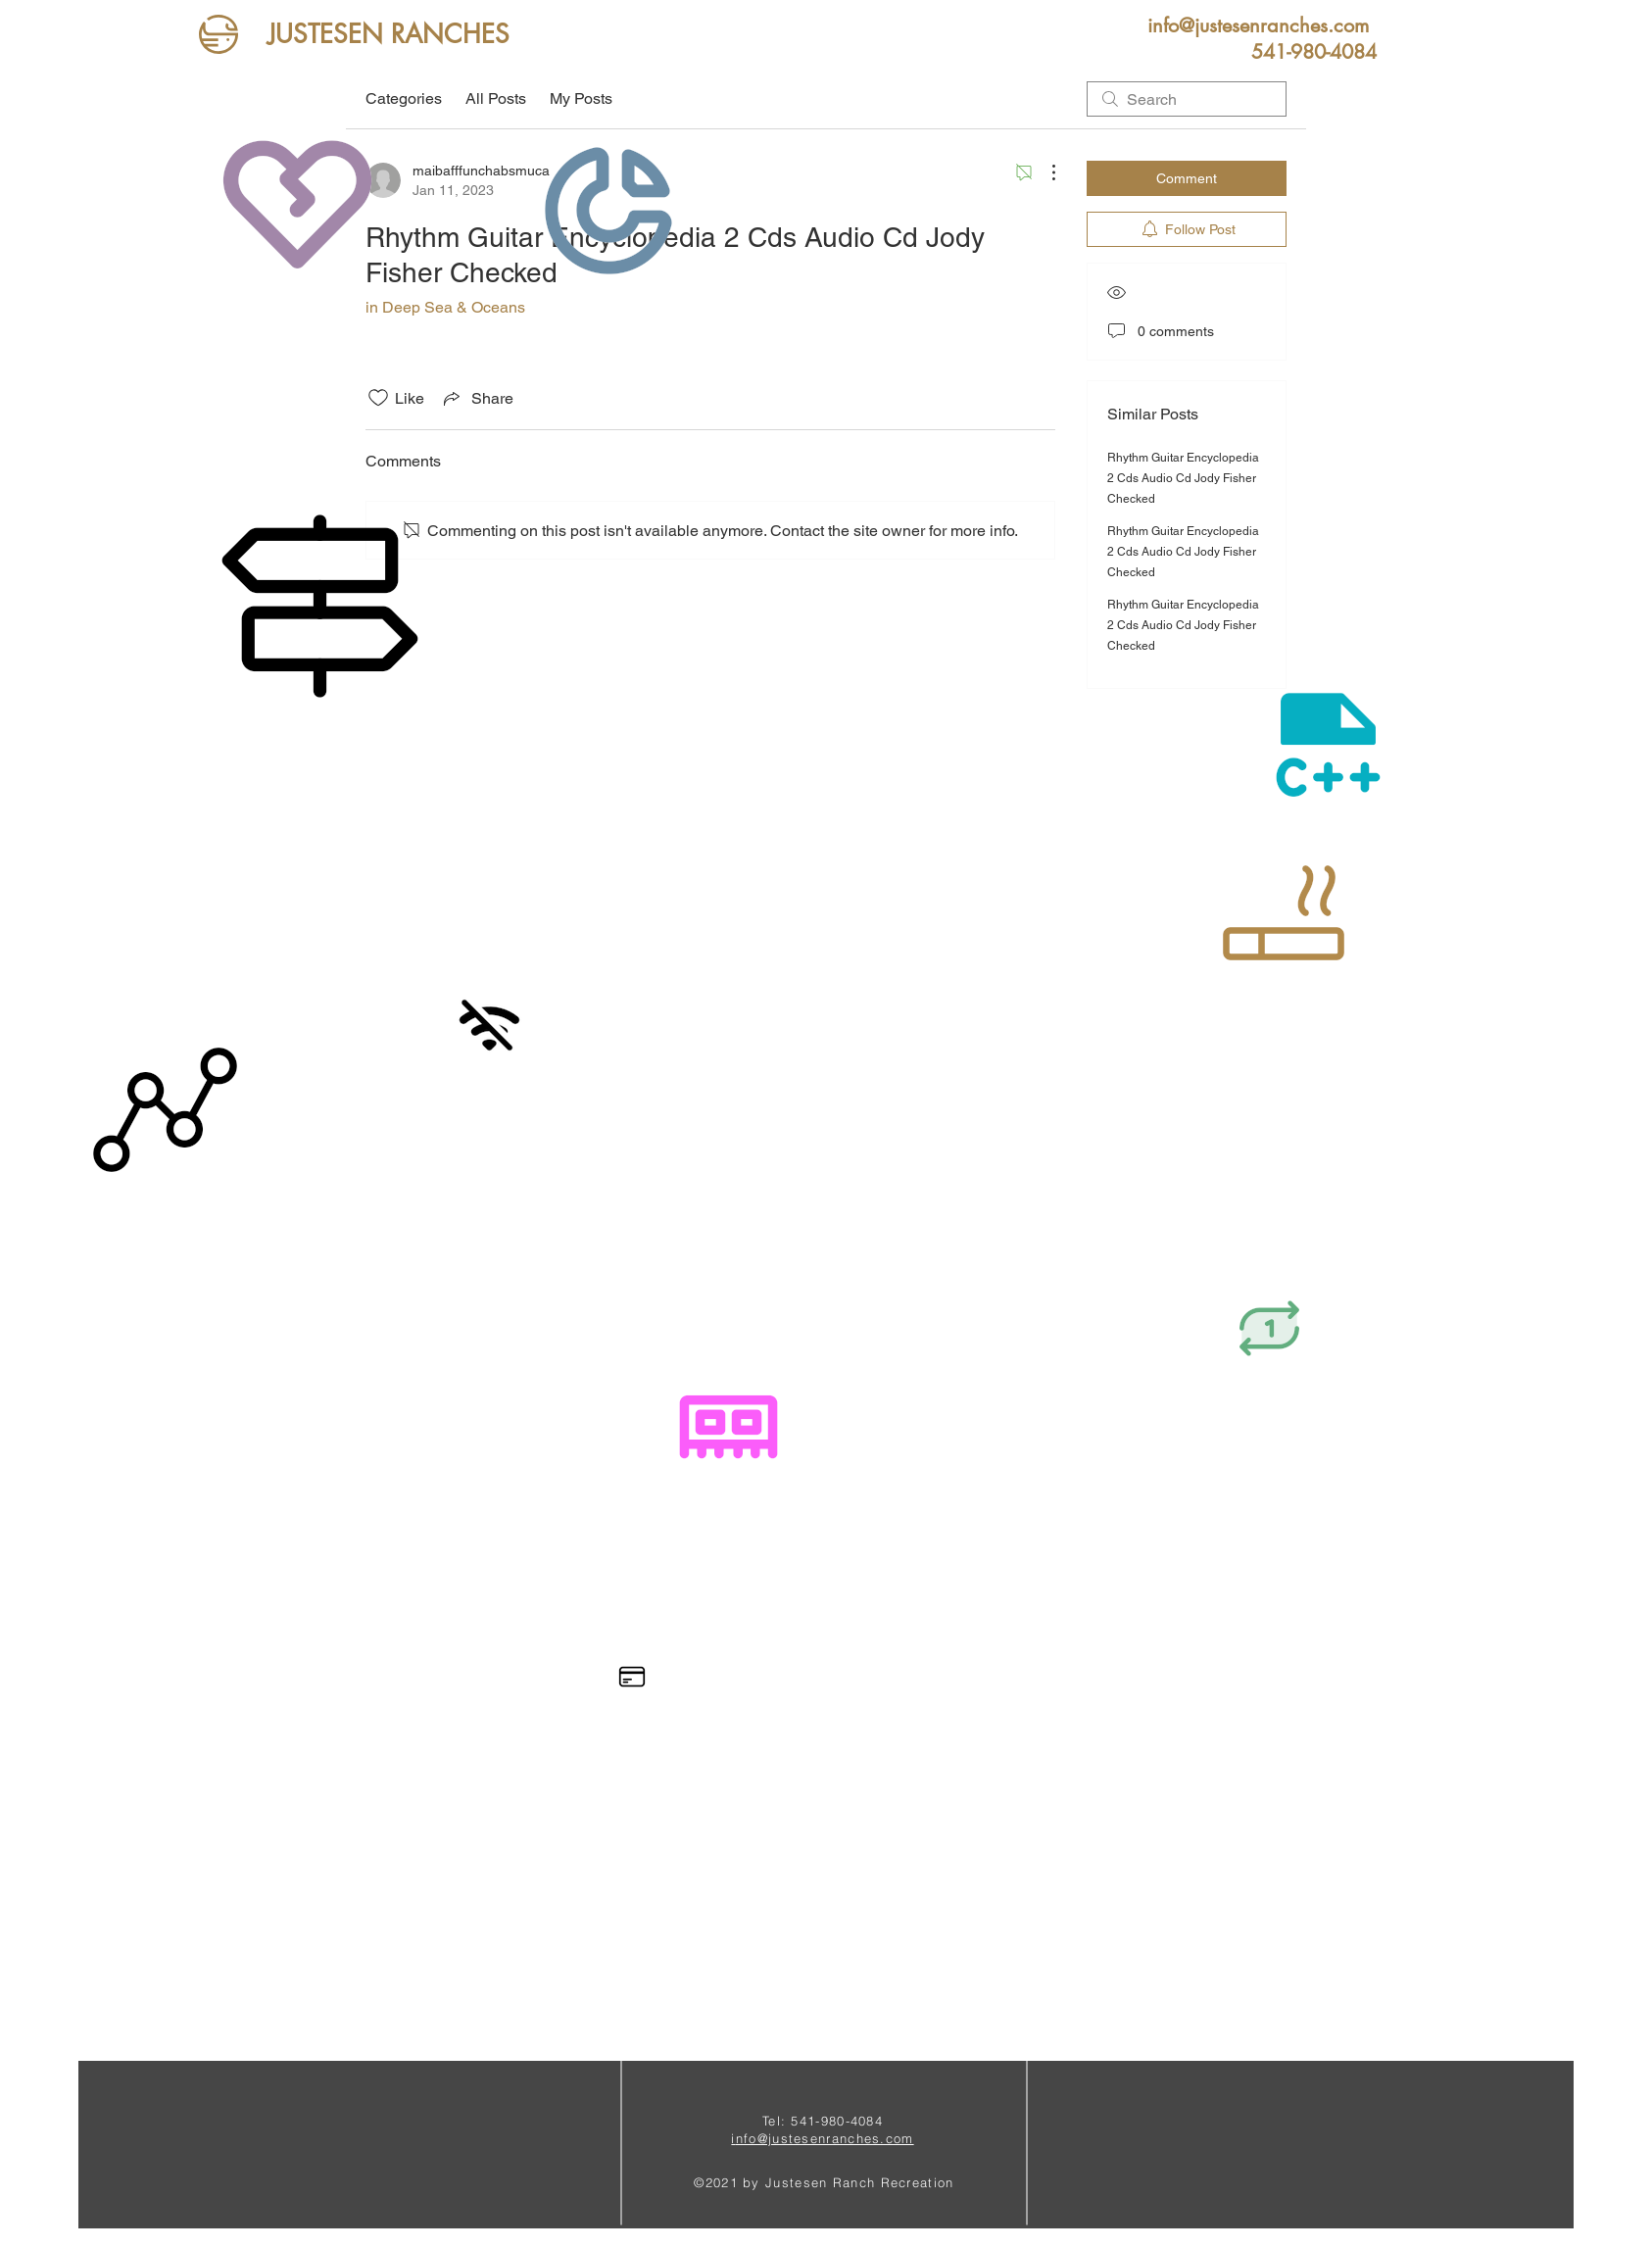  Describe the element at coordinates (1328, 749) in the screenshot. I see `a C++ source code file` at that location.